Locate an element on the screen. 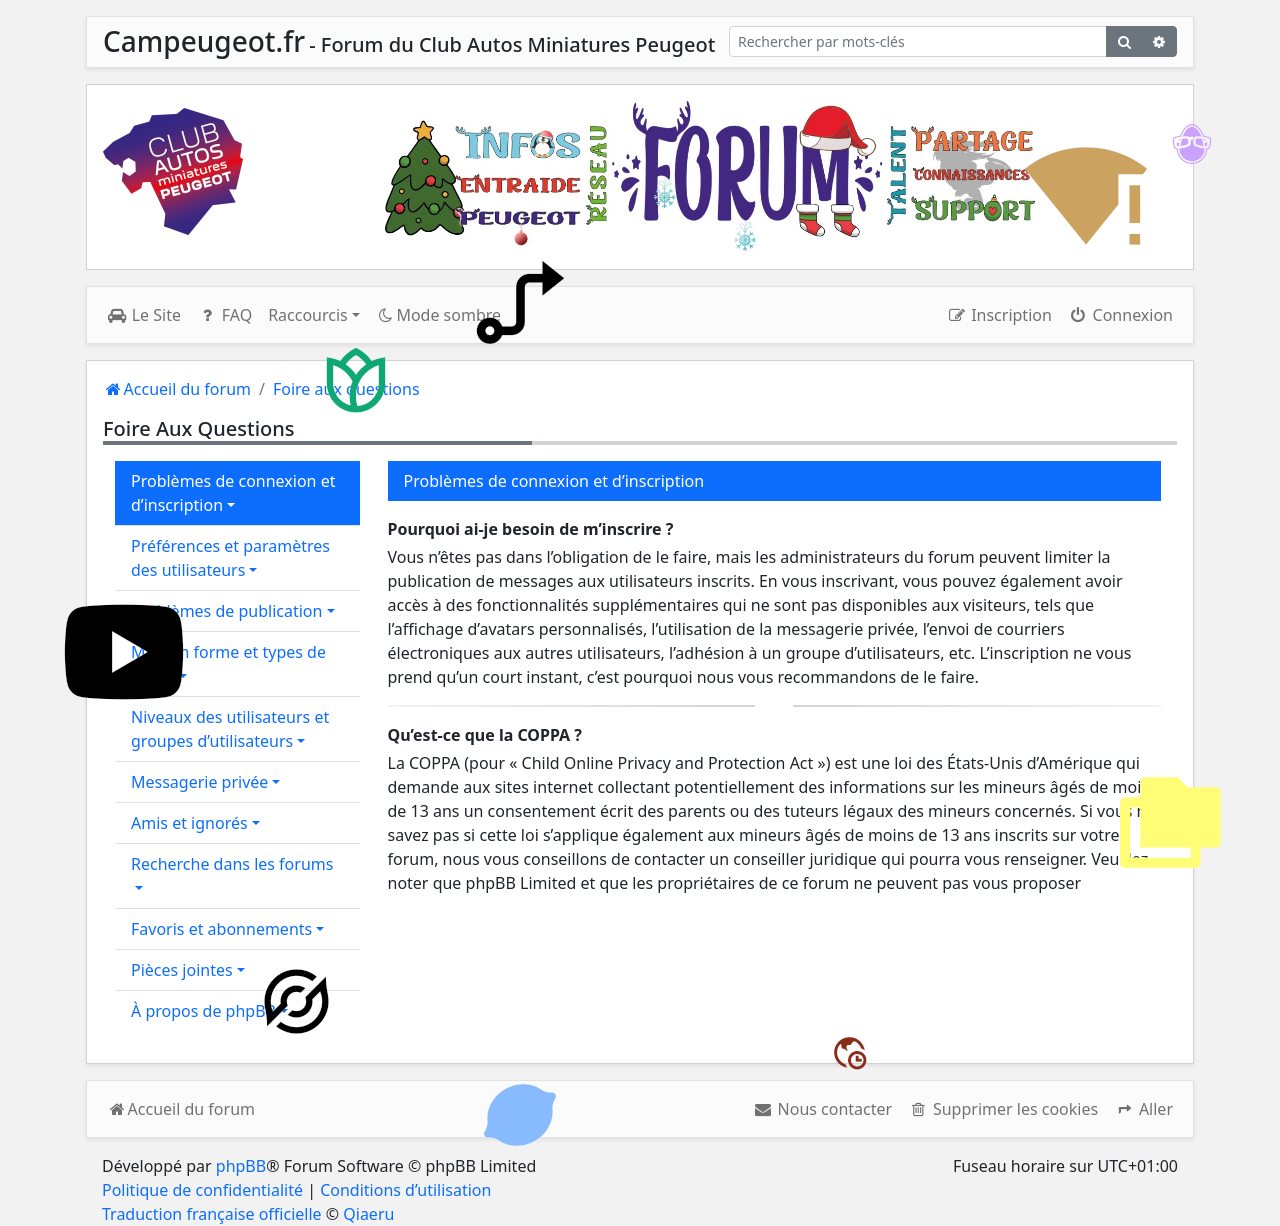  view or change time zone settings is located at coordinates (849, 1052).